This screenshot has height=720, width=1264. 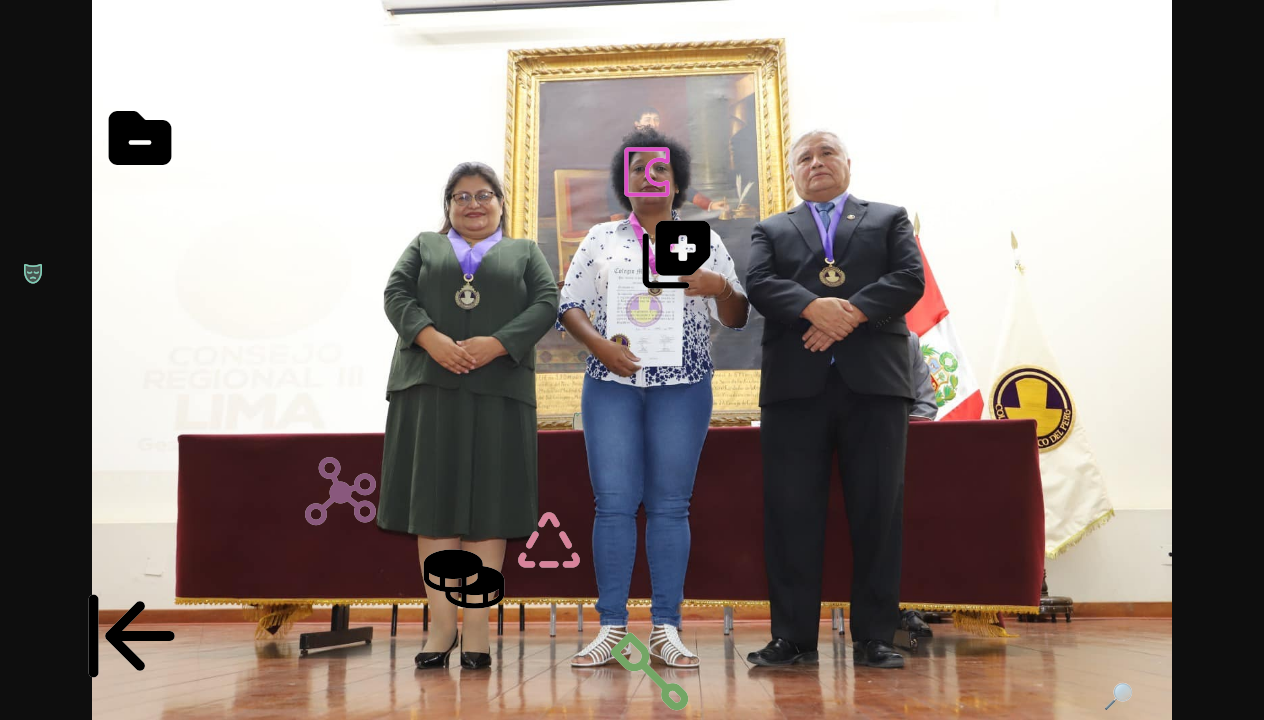 What do you see at coordinates (647, 172) in the screenshot?
I see `open coda document` at bounding box center [647, 172].